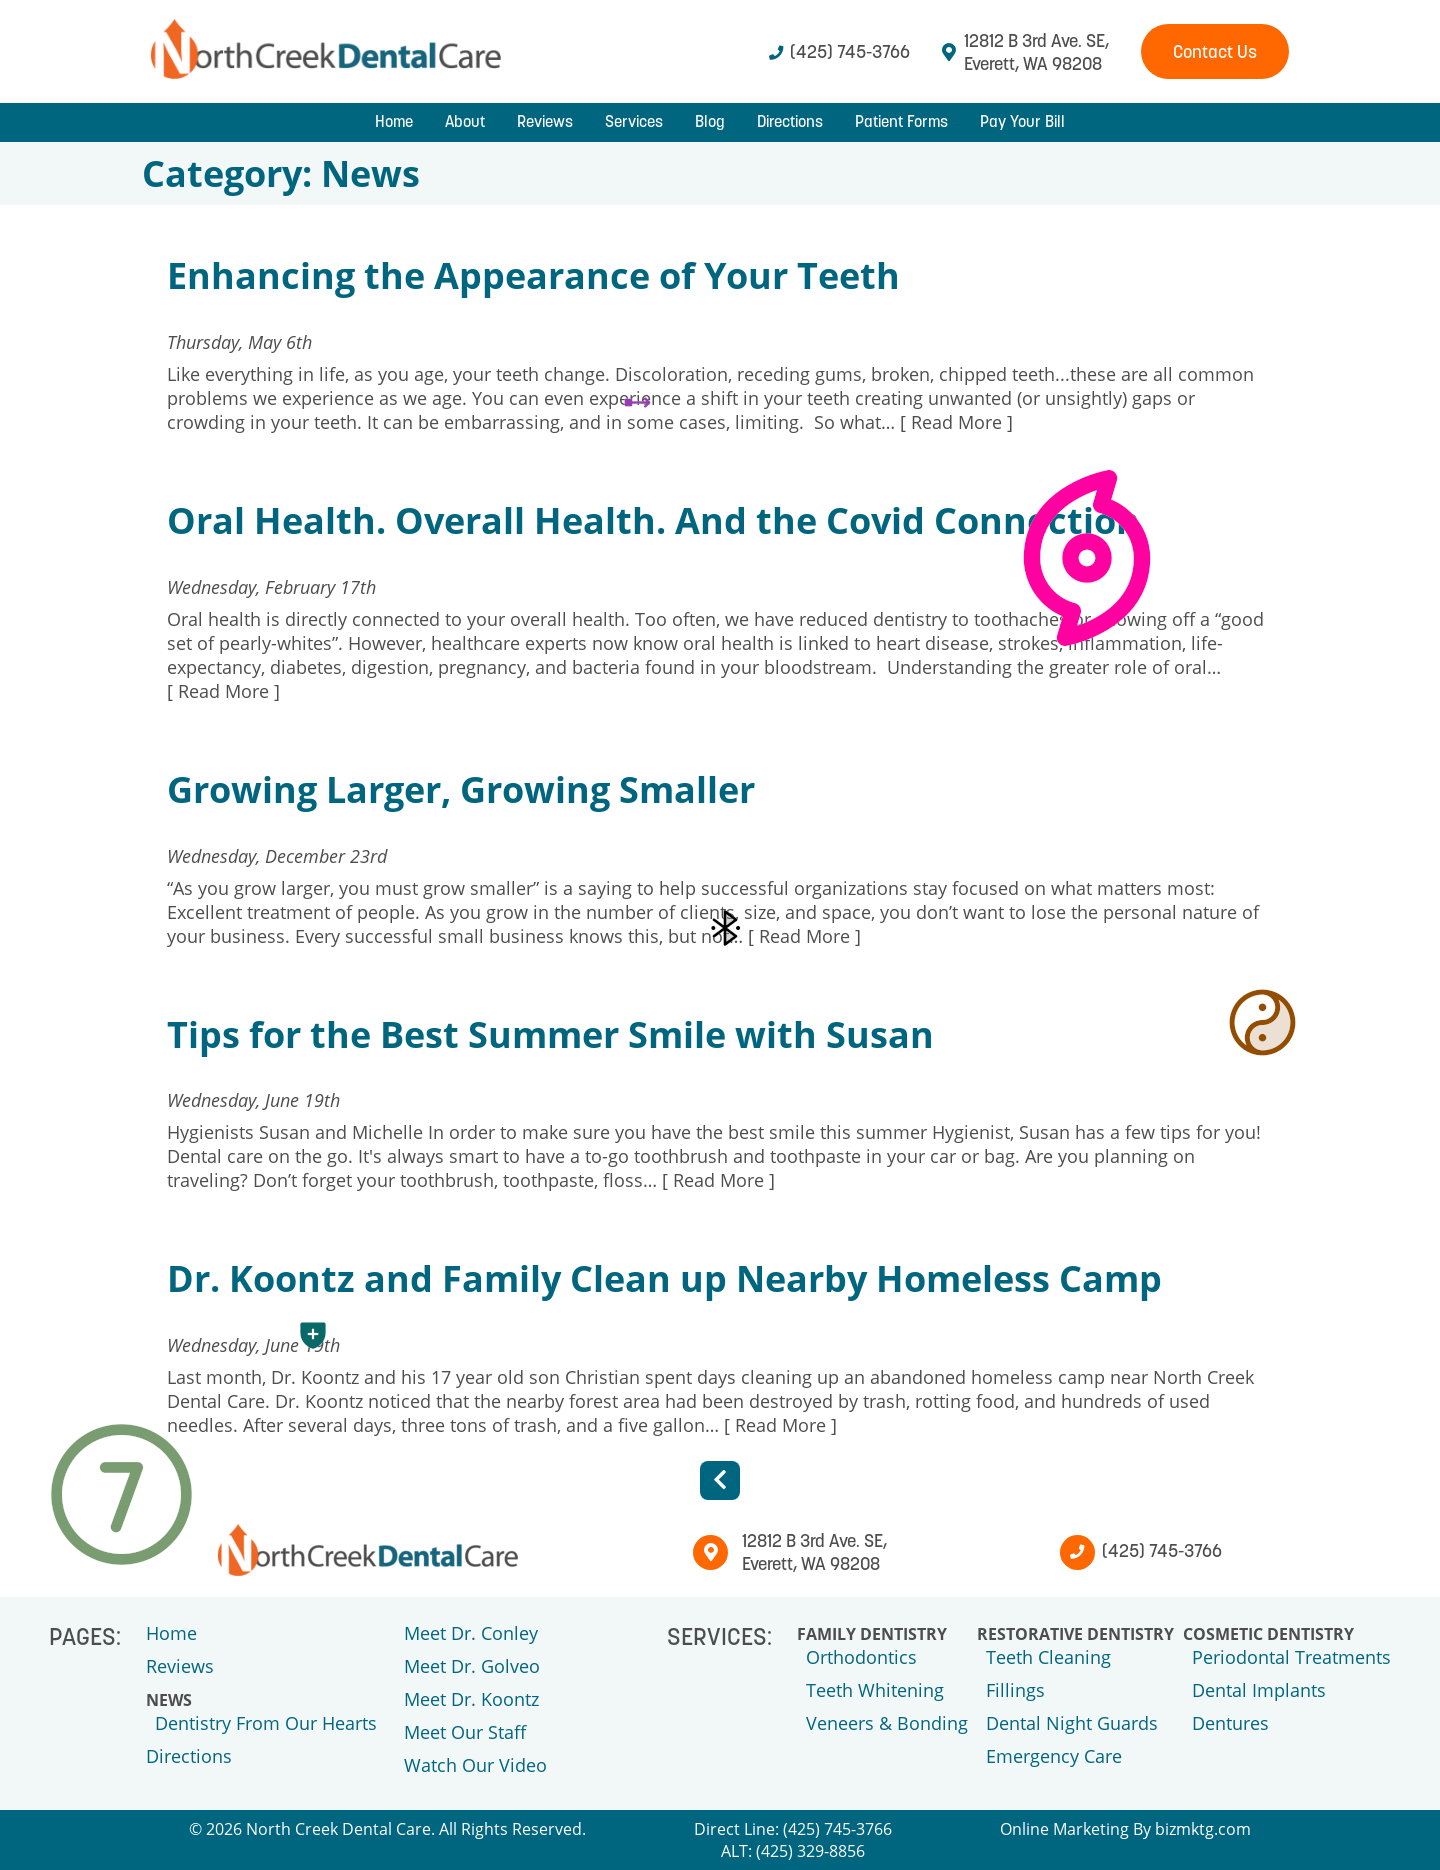 The width and height of the screenshot is (1440, 1870). What do you see at coordinates (637, 402) in the screenshot?
I see `move item to the right` at bounding box center [637, 402].